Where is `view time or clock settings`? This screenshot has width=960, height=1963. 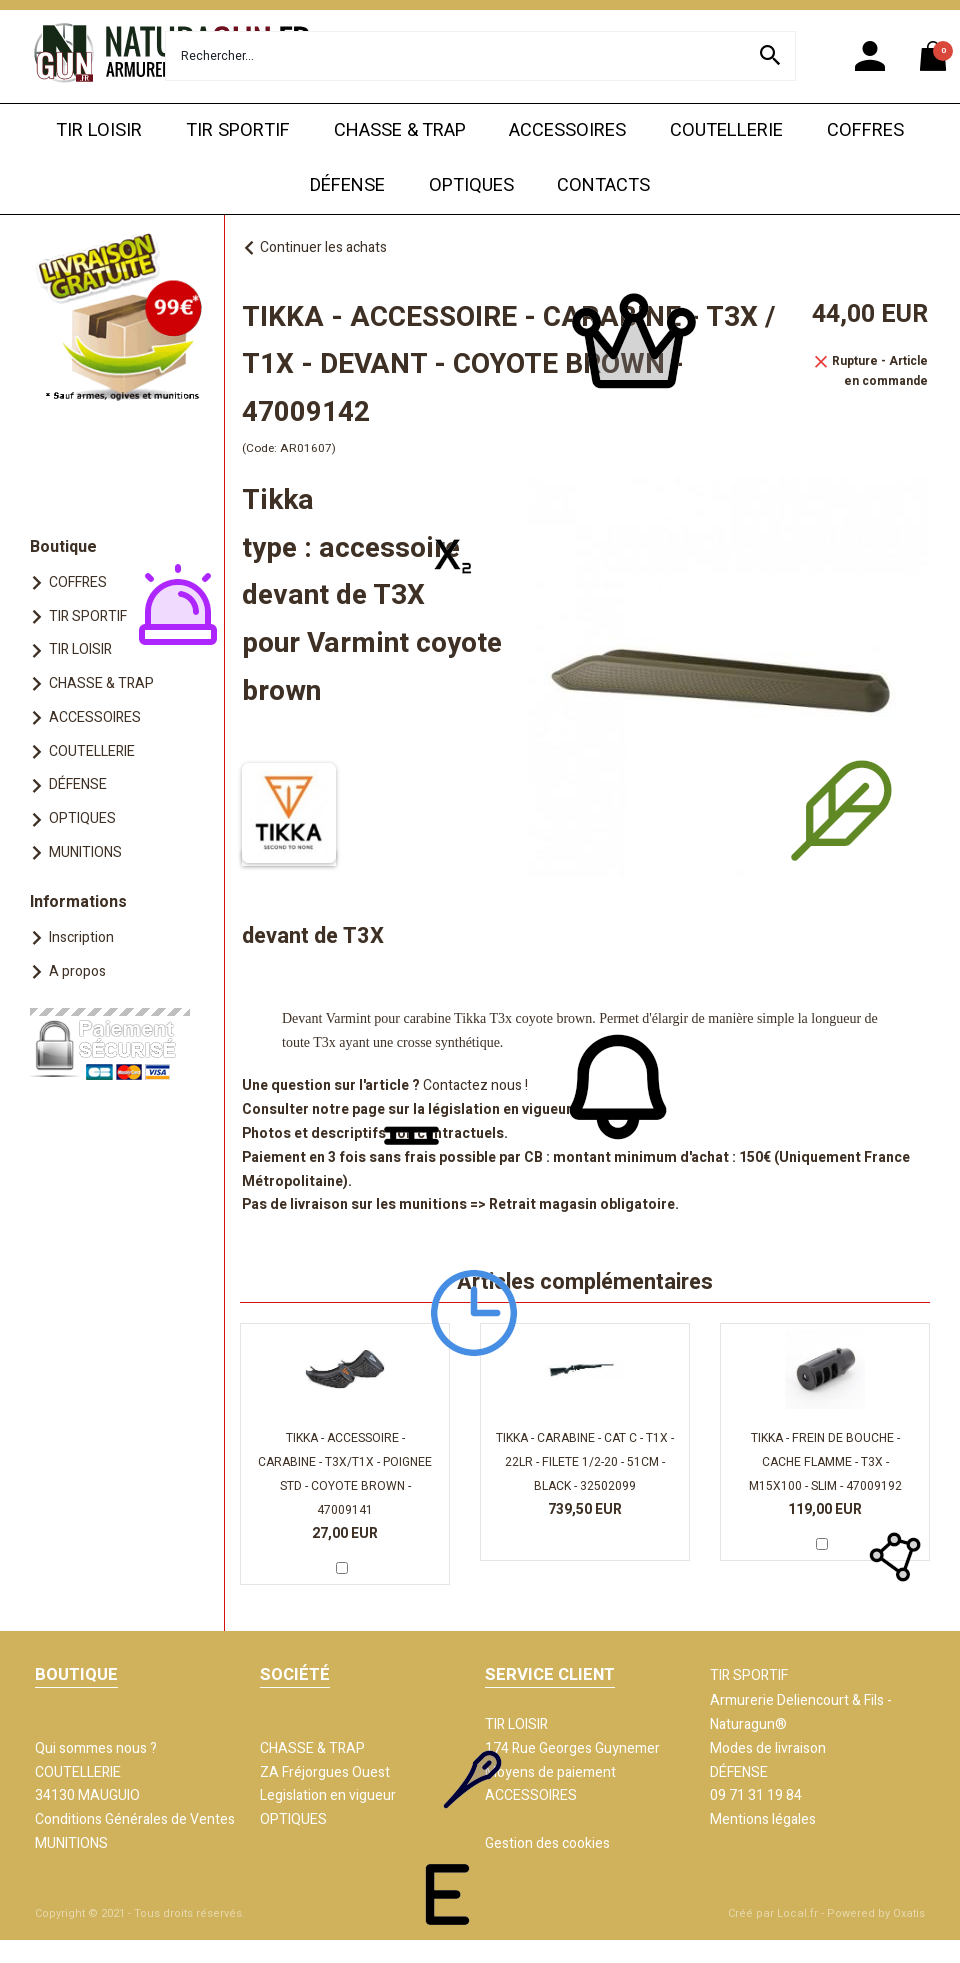 view time or clock settings is located at coordinates (474, 1313).